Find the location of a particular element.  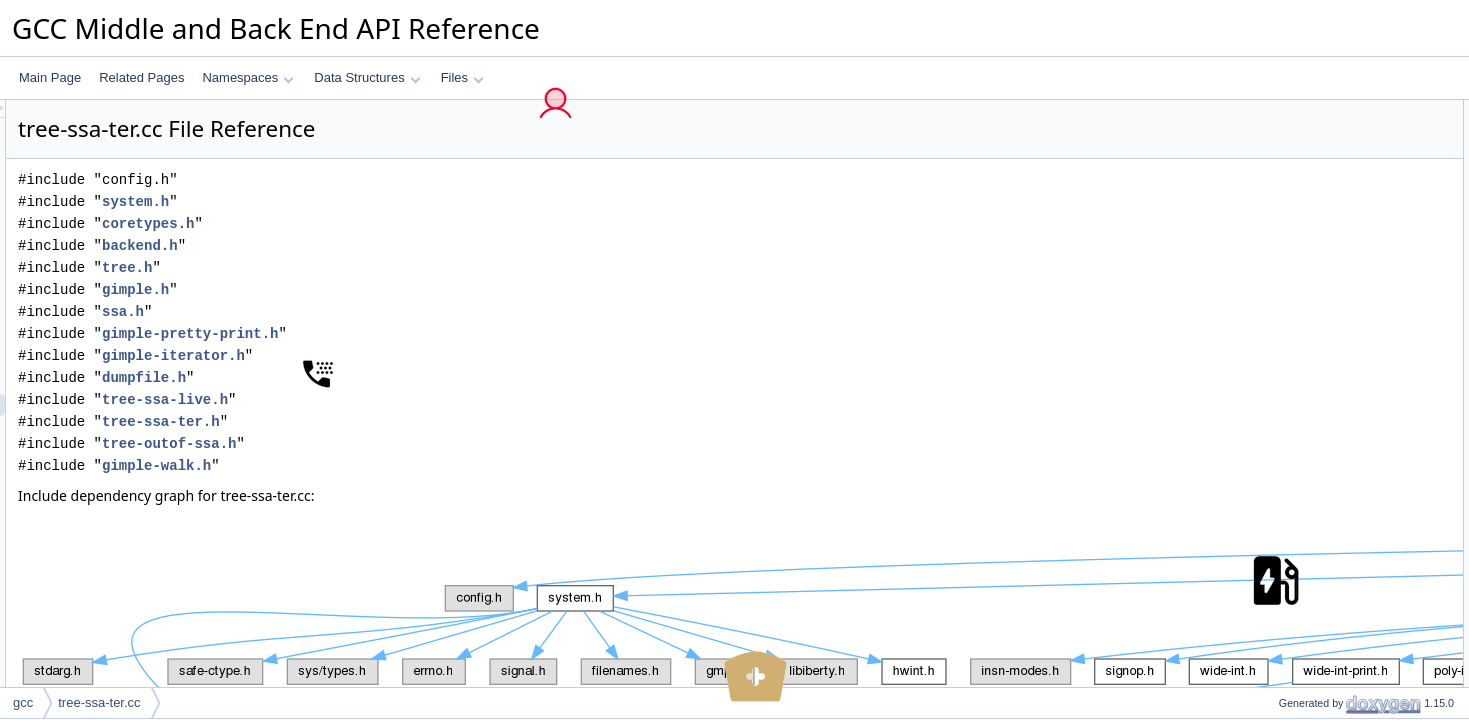

view your profile is located at coordinates (555, 103).